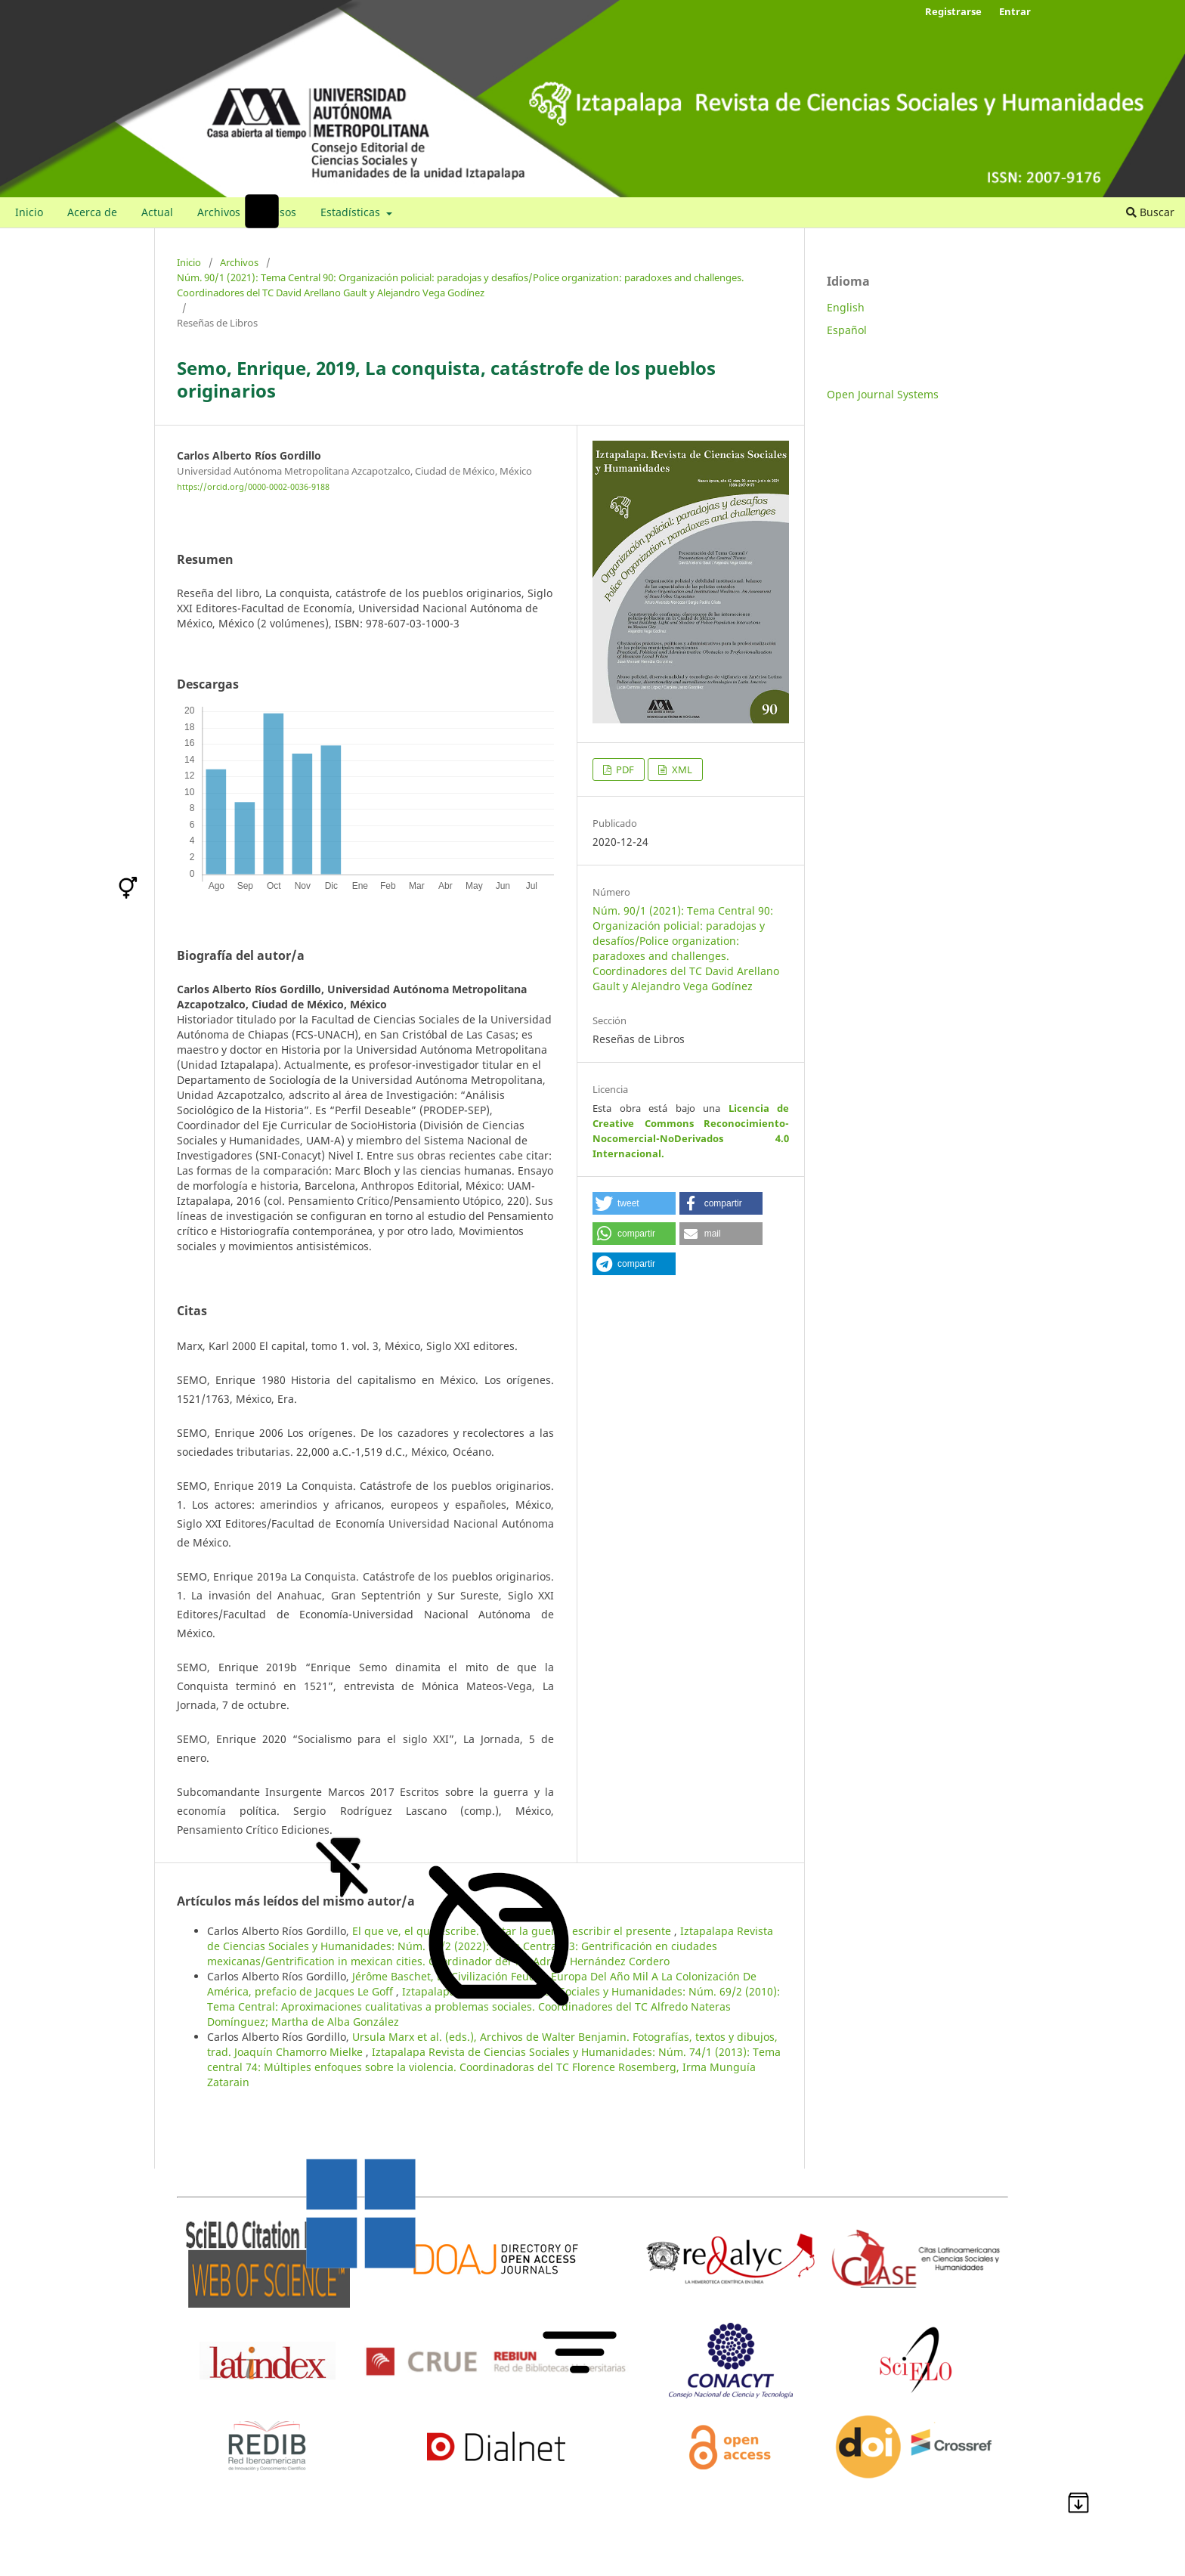  I want to click on filter or sort list items, so click(580, 2352).